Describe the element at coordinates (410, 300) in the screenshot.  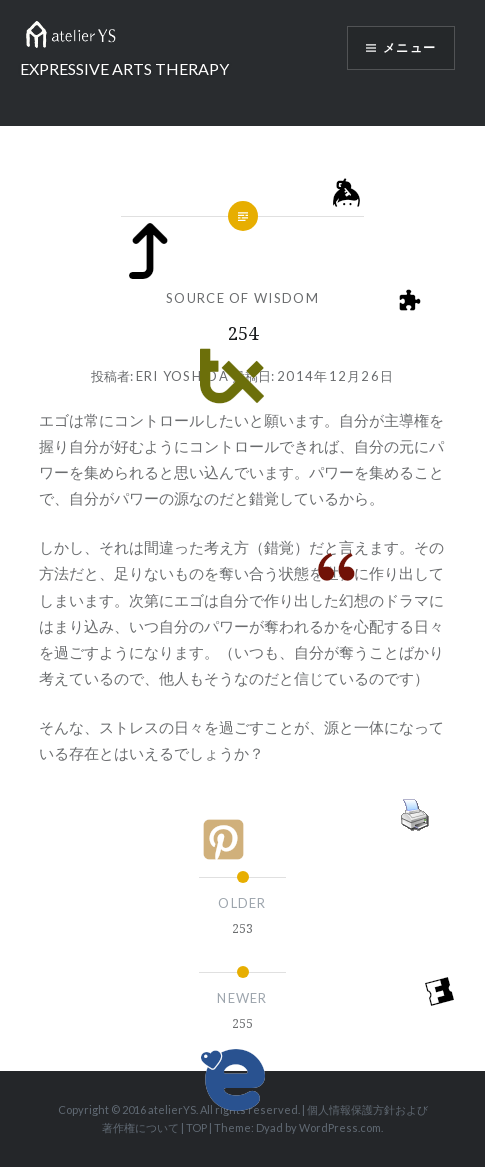
I see `access plugins or extensions` at that location.